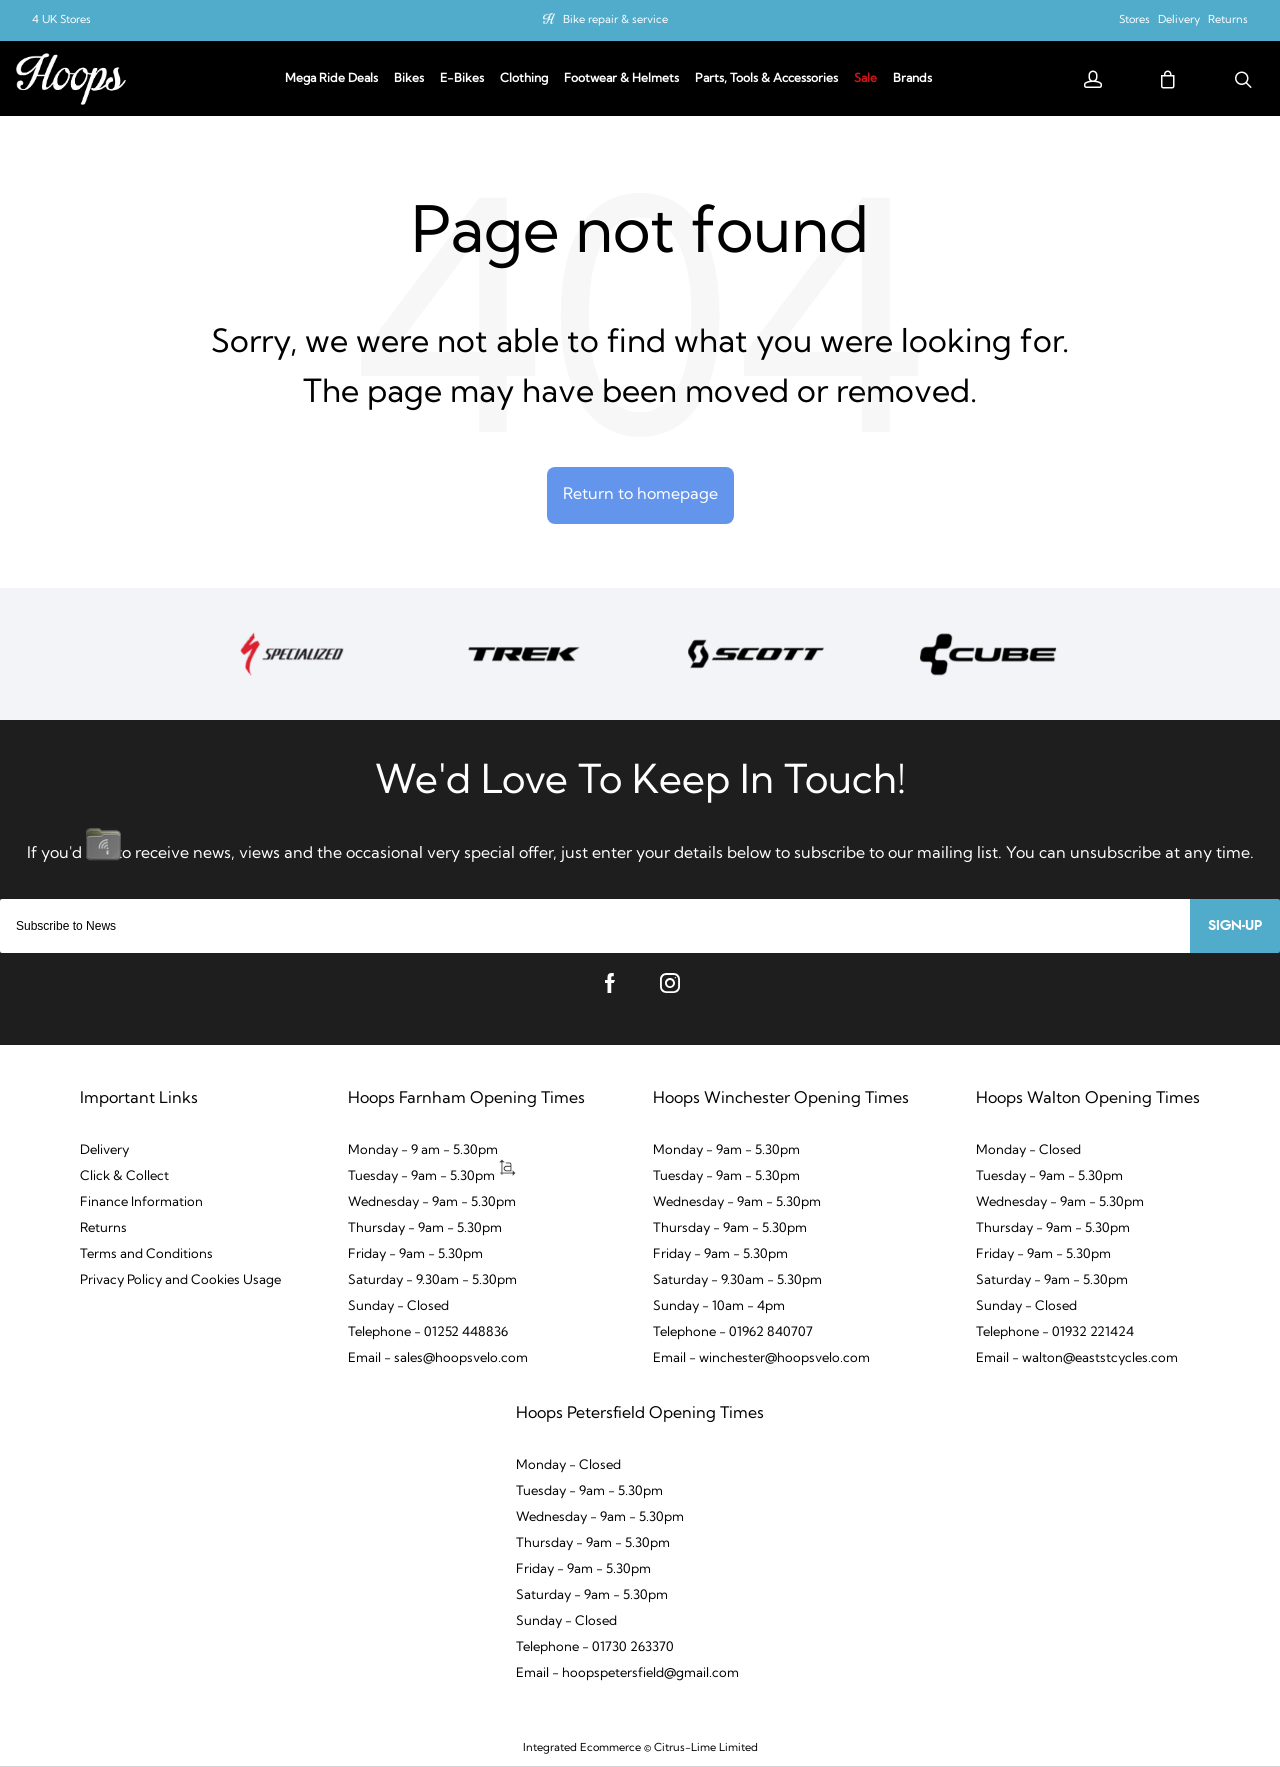  I want to click on folder synced with insync cloud service, so click(103, 843).